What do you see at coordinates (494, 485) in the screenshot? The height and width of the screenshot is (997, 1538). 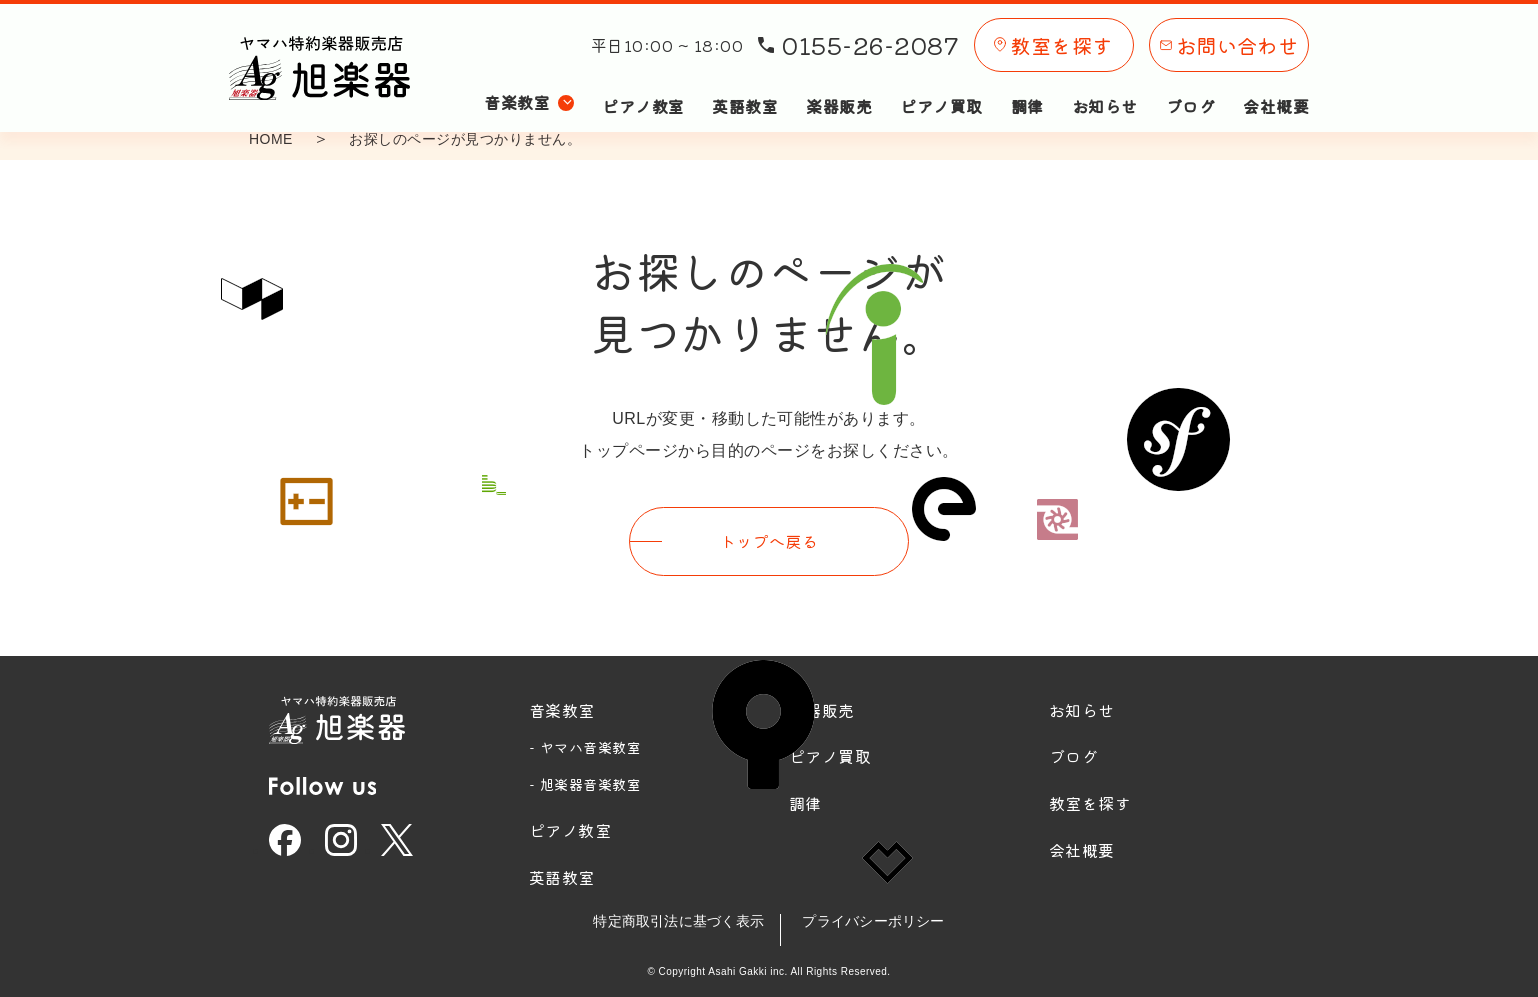 I see `BEM (Block Element Modifier) methodology logo` at bounding box center [494, 485].